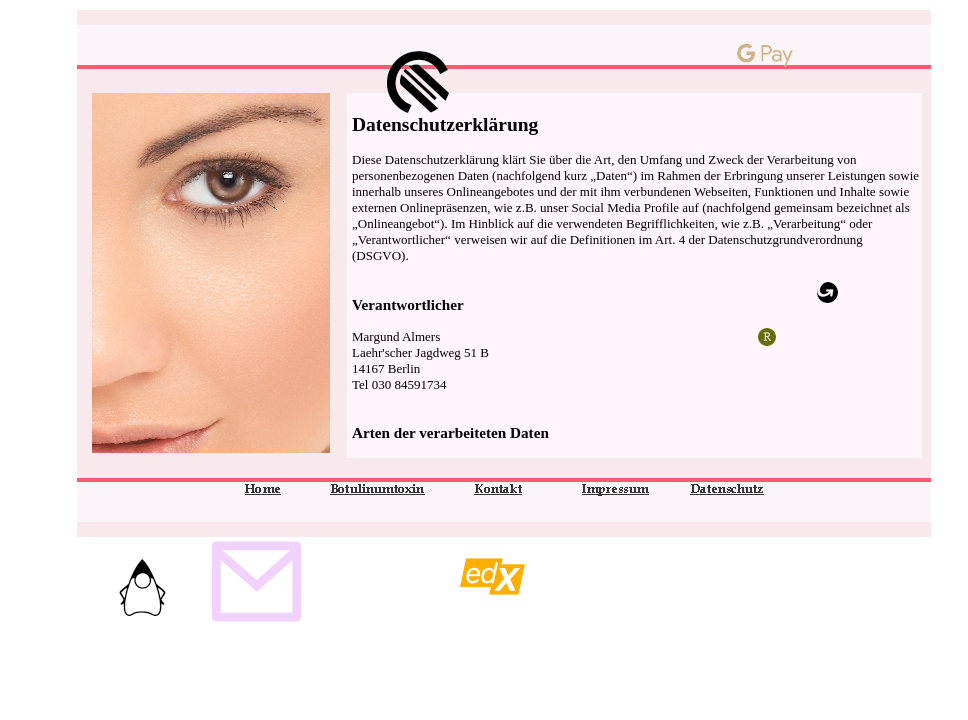  I want to click on OpenJDK project logo, so click(142, 587).